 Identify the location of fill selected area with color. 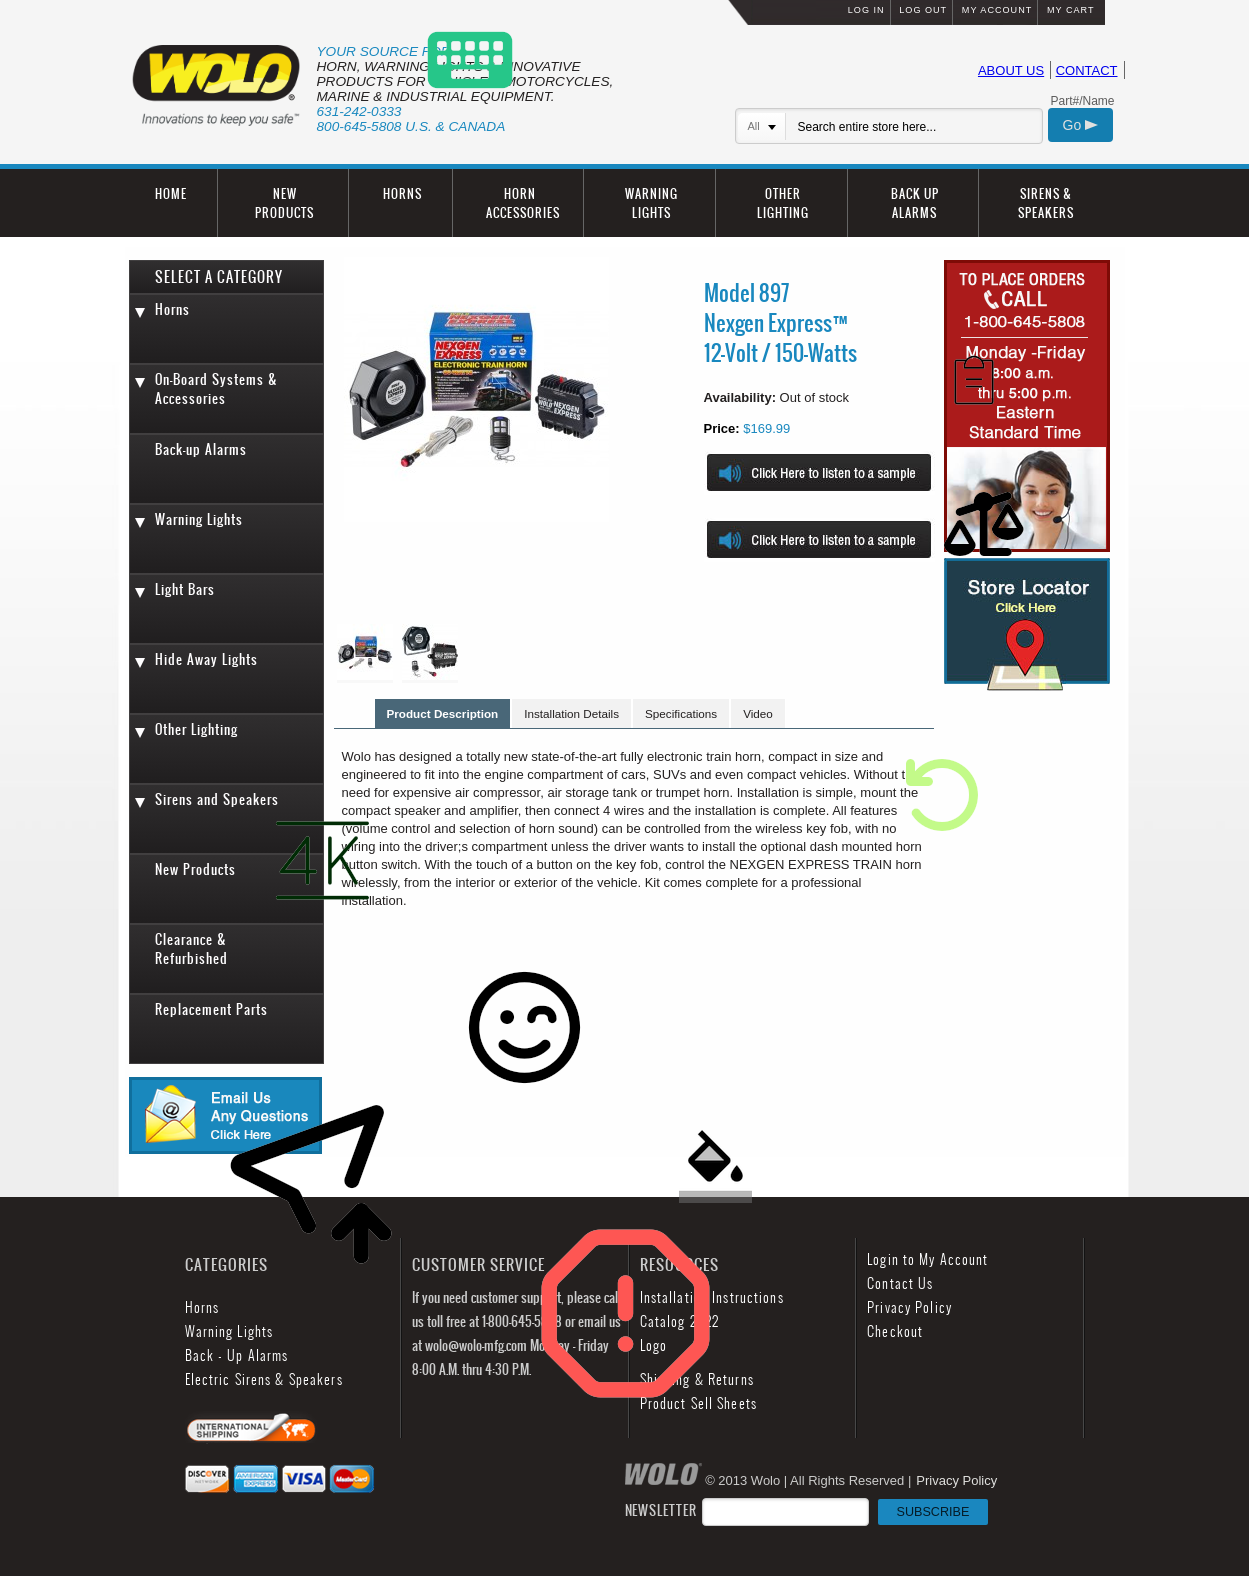
(715, 1166).